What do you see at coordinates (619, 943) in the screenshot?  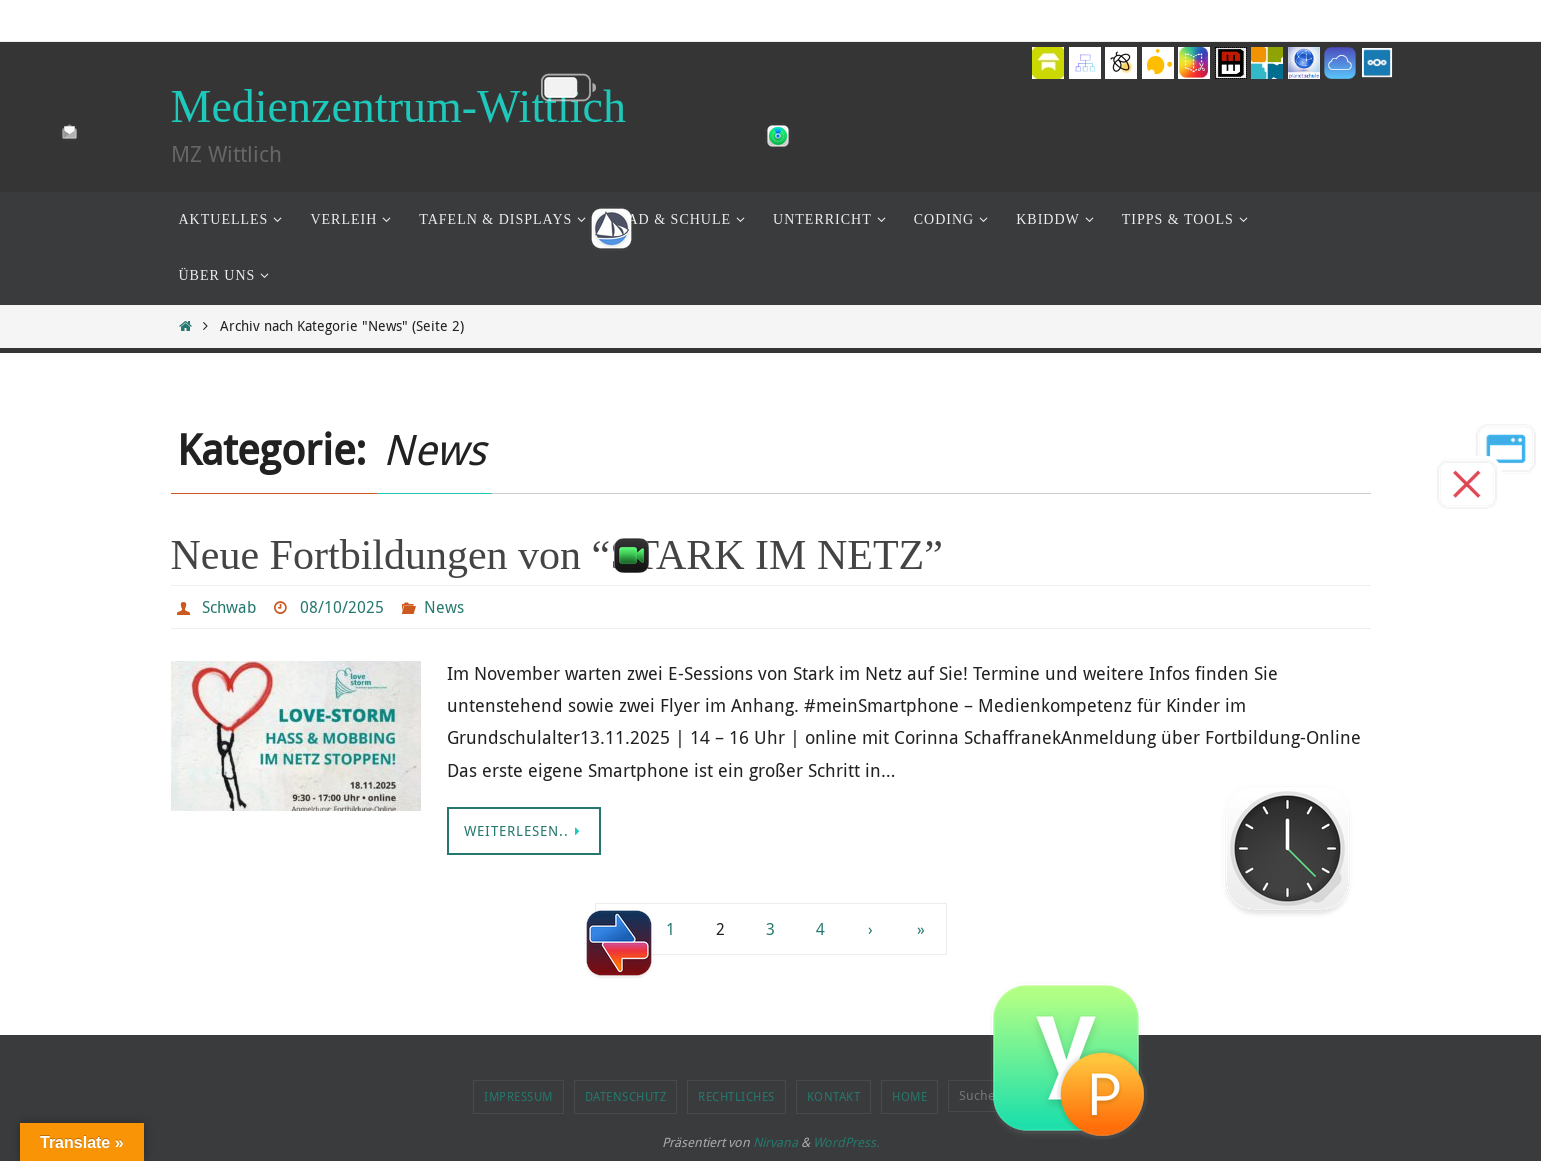 I see `open escambo currency or unit converter app` at bounding box center [619, 943].